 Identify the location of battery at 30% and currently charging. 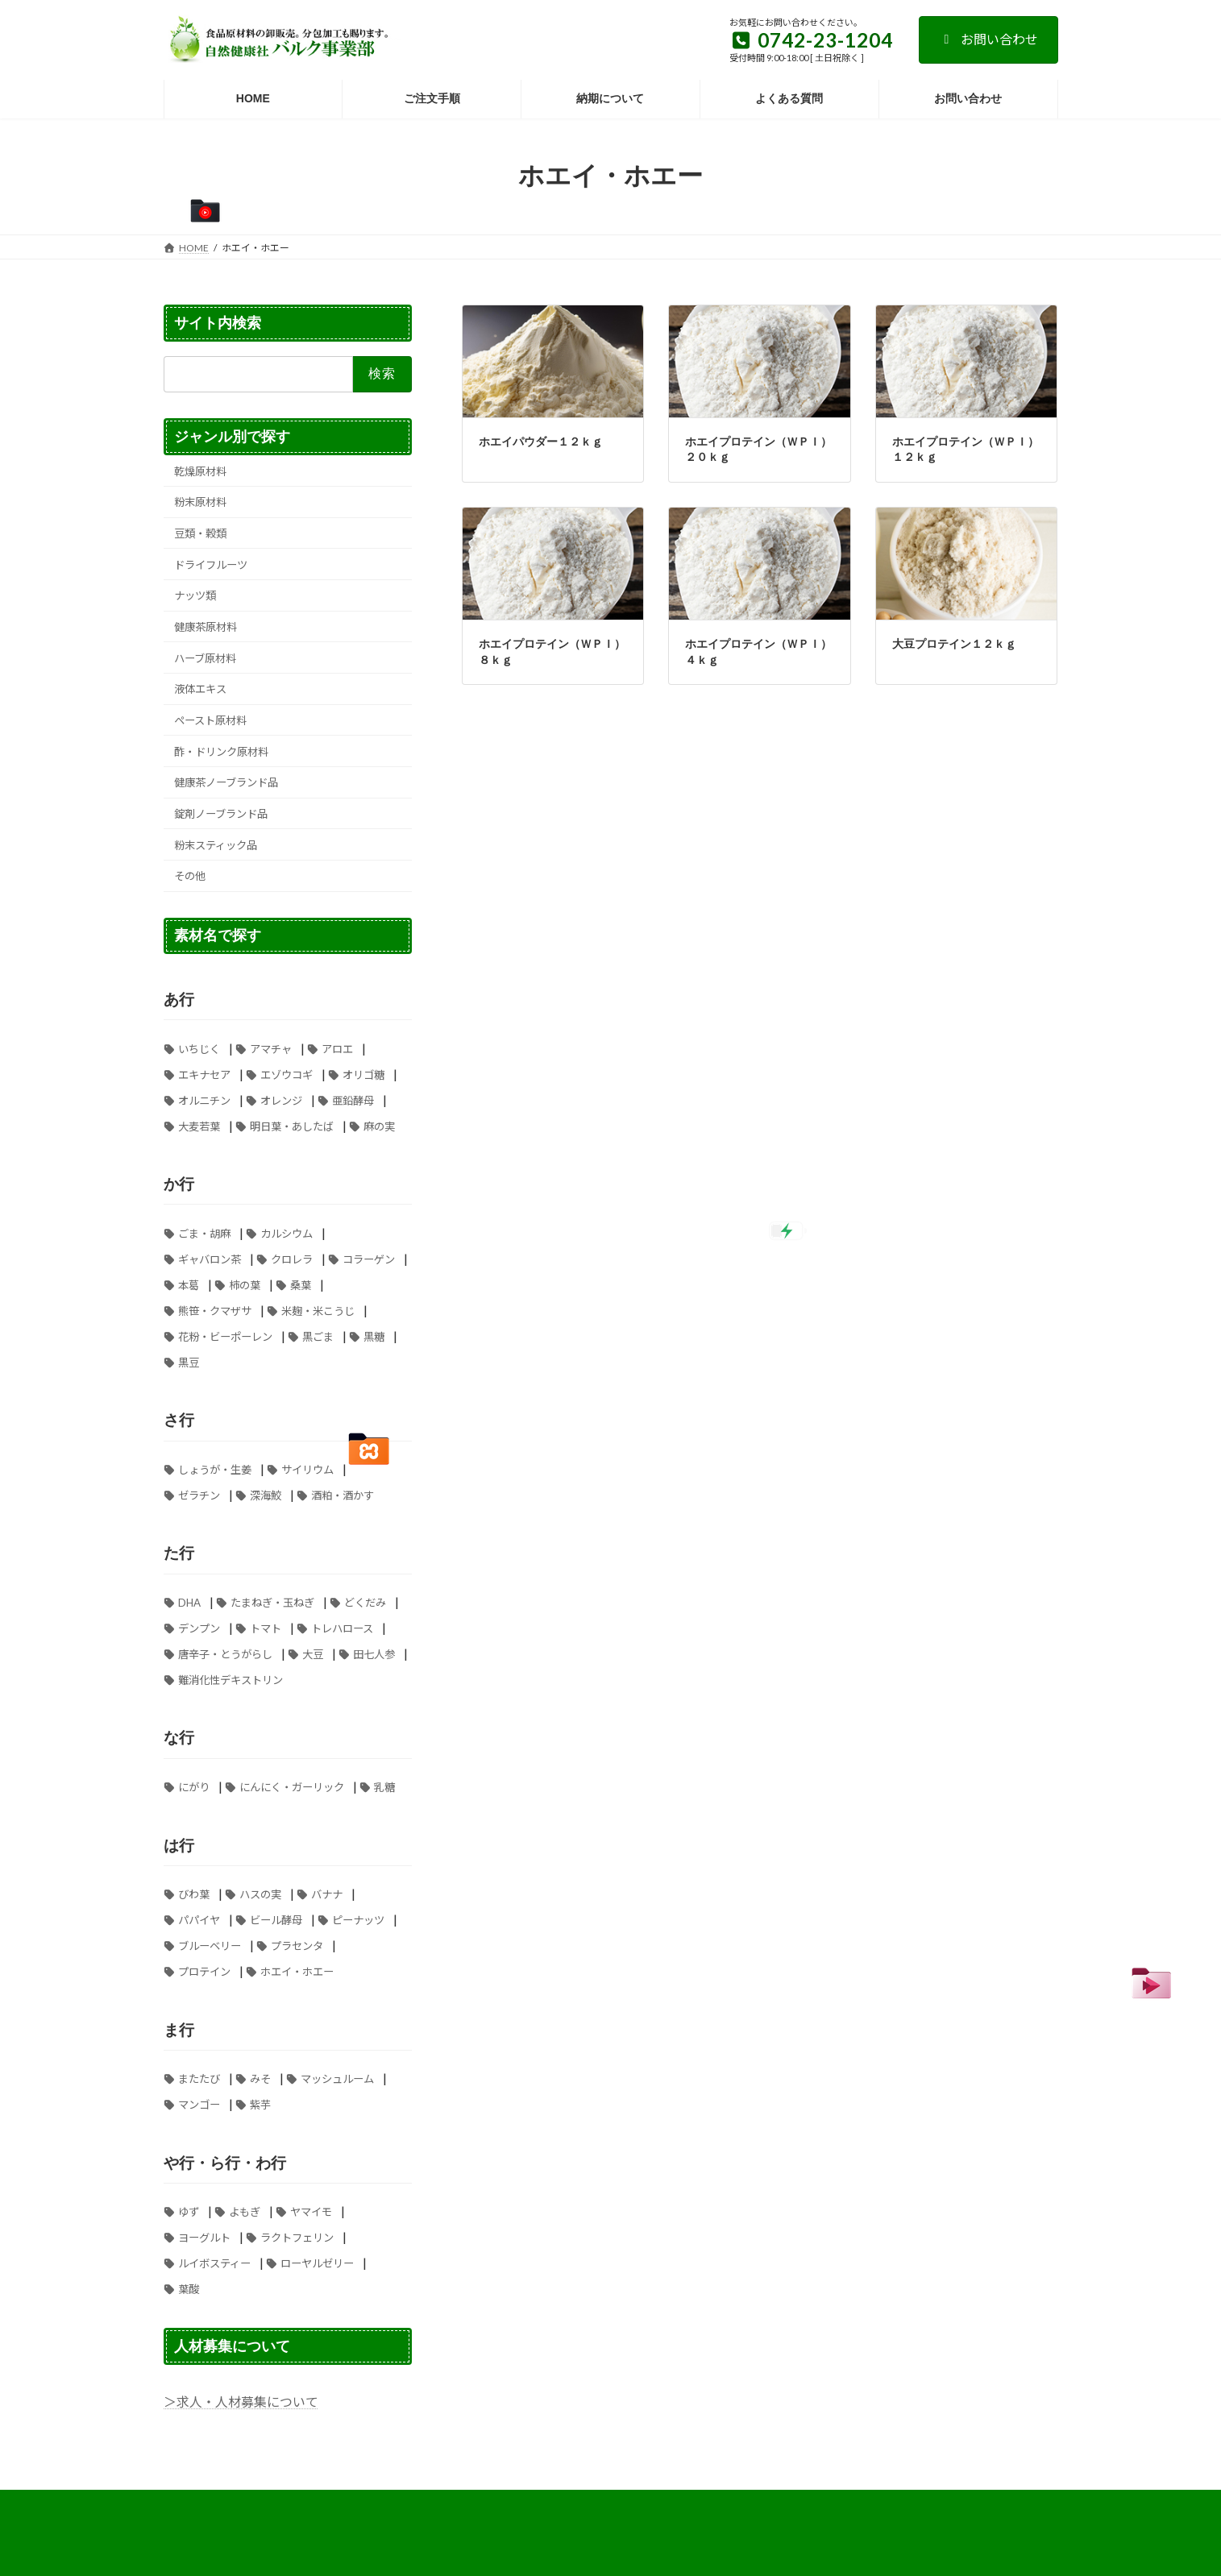
(787, 1230).